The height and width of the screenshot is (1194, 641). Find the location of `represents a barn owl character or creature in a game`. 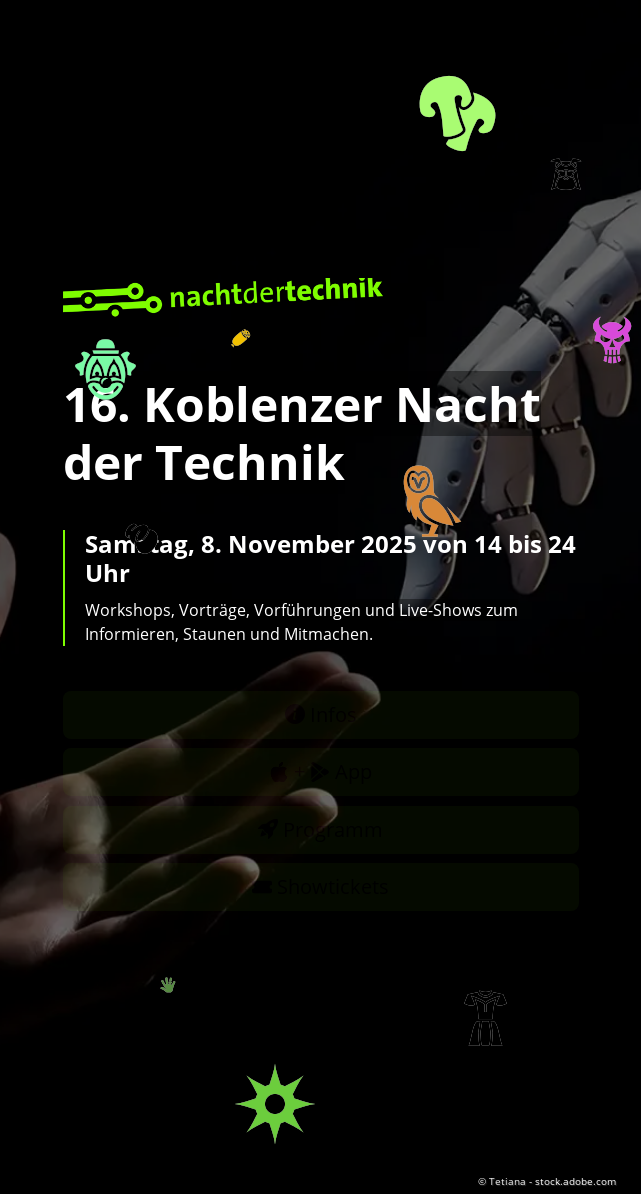

represents a barn owl character or creature in a game is located at coordinates (432, 500).